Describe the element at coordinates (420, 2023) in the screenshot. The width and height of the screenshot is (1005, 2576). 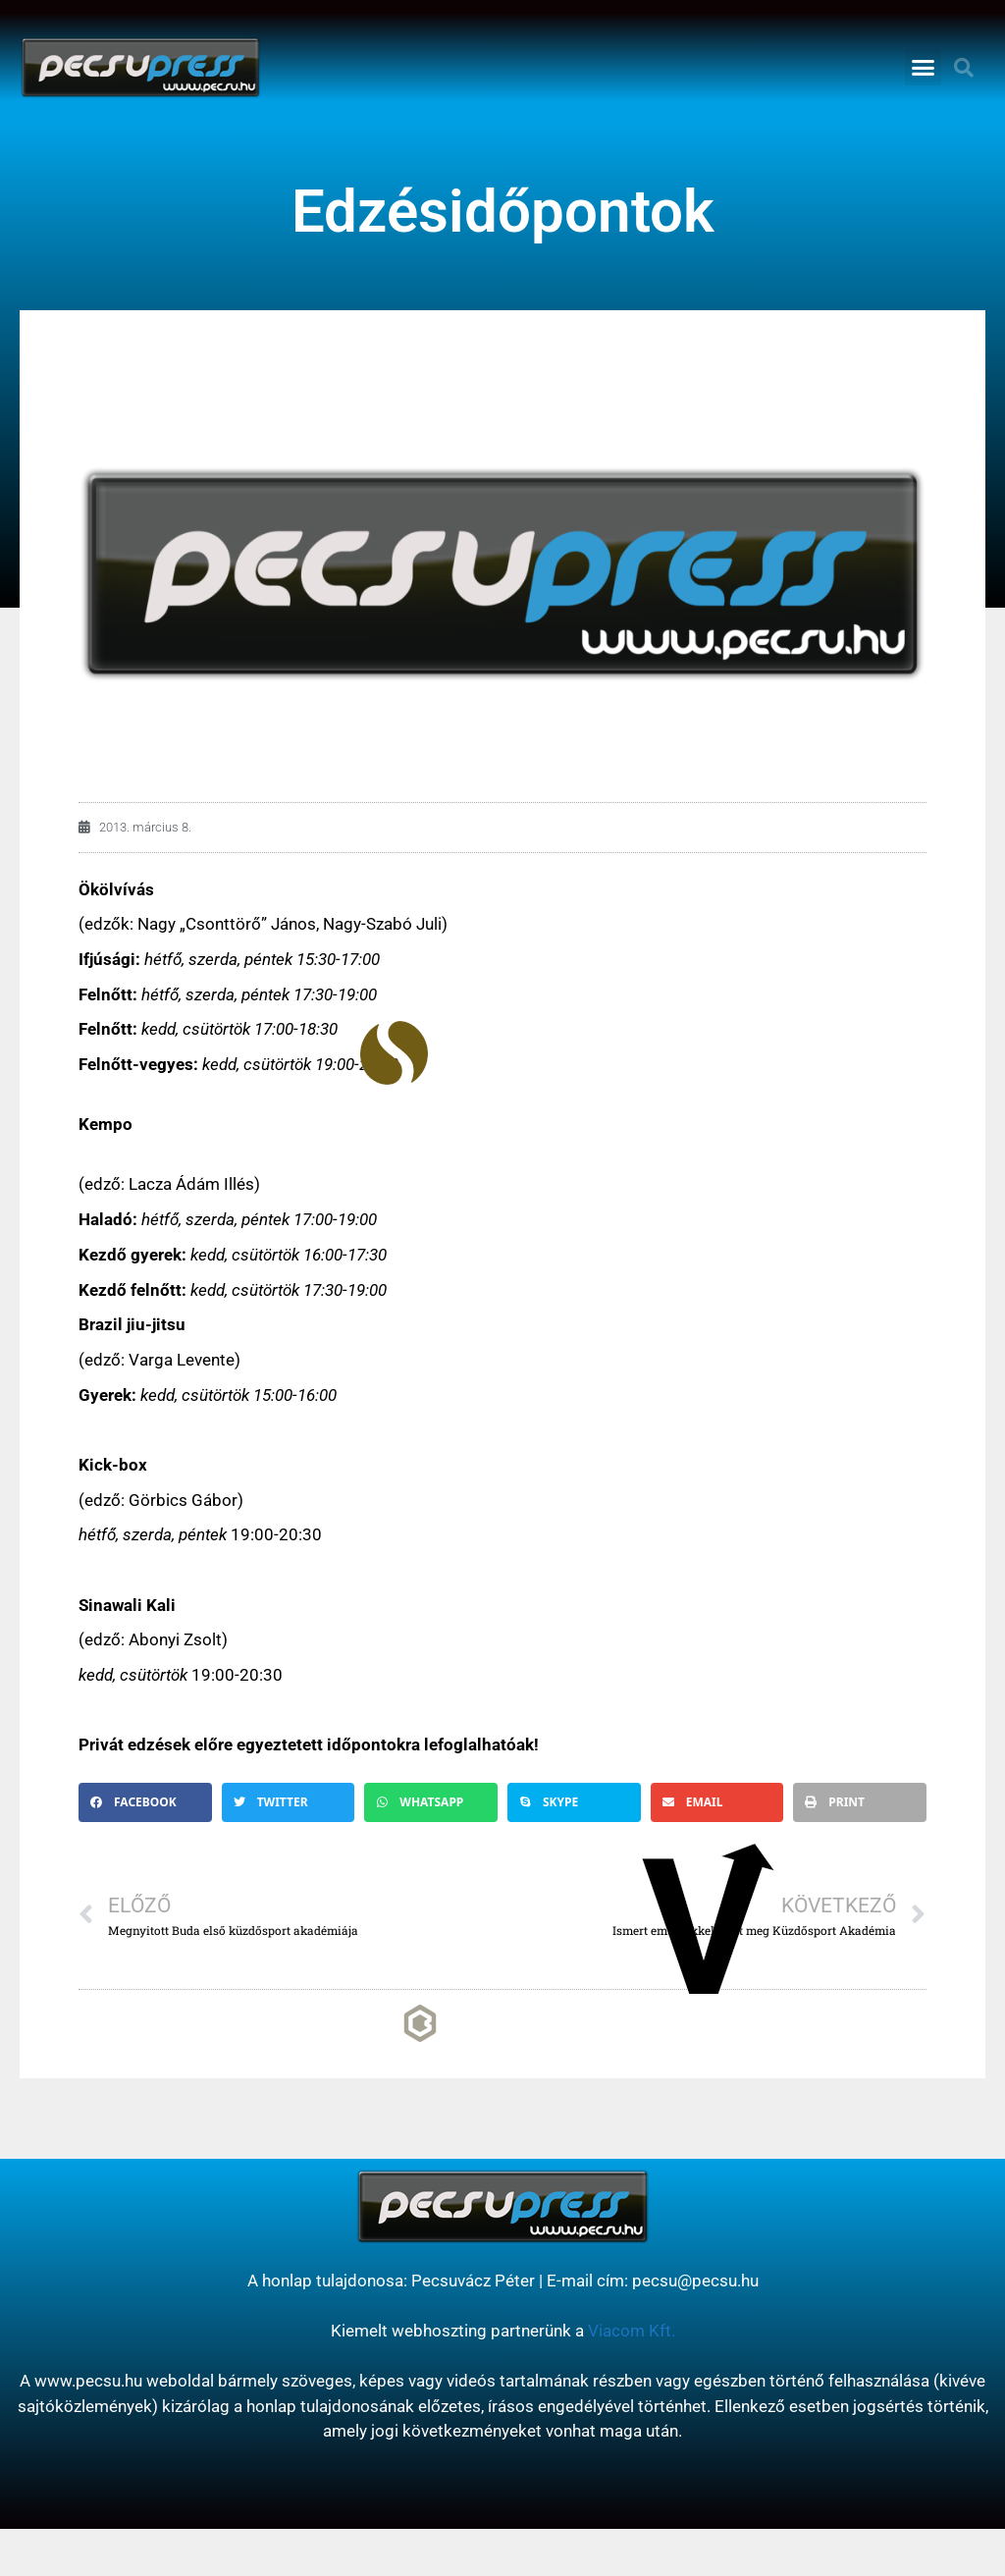
I see `open the Bakaláři school management app` at that location.